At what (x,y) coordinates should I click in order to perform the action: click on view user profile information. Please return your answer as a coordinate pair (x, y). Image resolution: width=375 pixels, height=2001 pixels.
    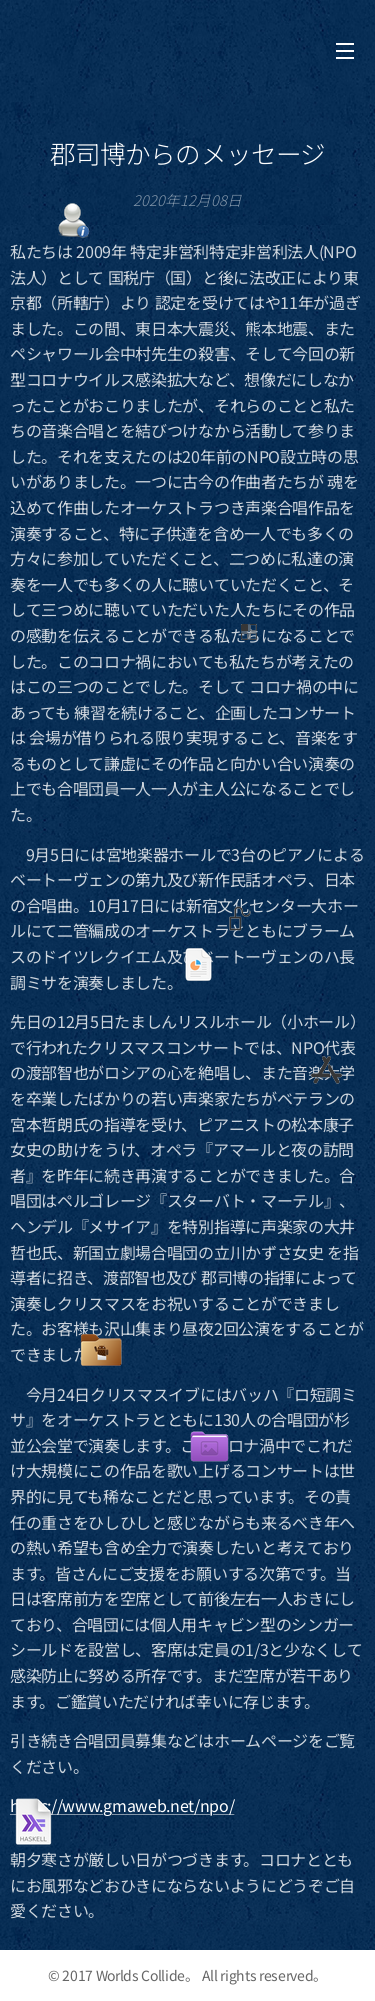
    Looking at the image, I should click on (73, 221).